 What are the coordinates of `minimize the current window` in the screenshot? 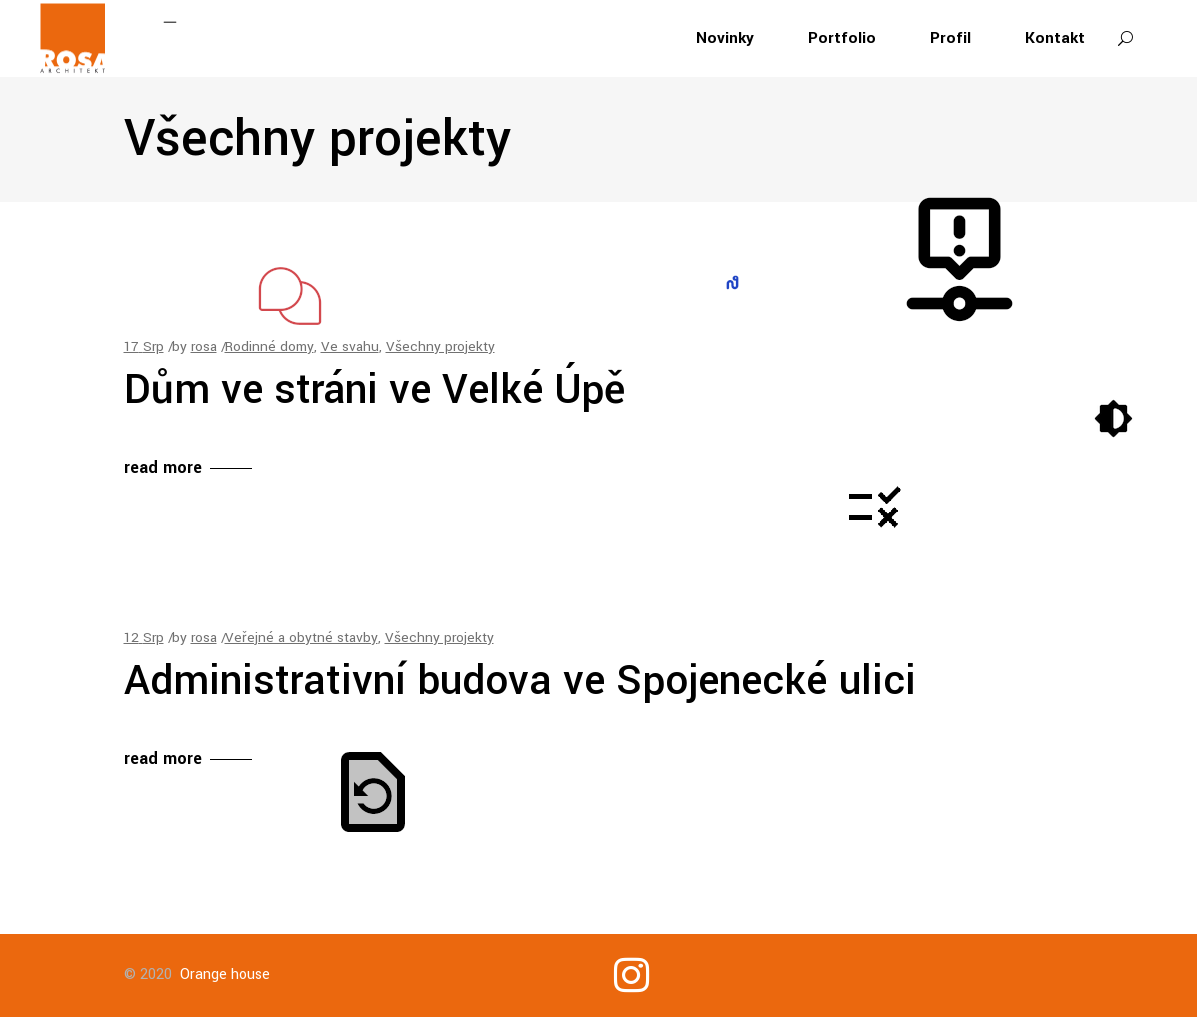 It's located at (170, 18).